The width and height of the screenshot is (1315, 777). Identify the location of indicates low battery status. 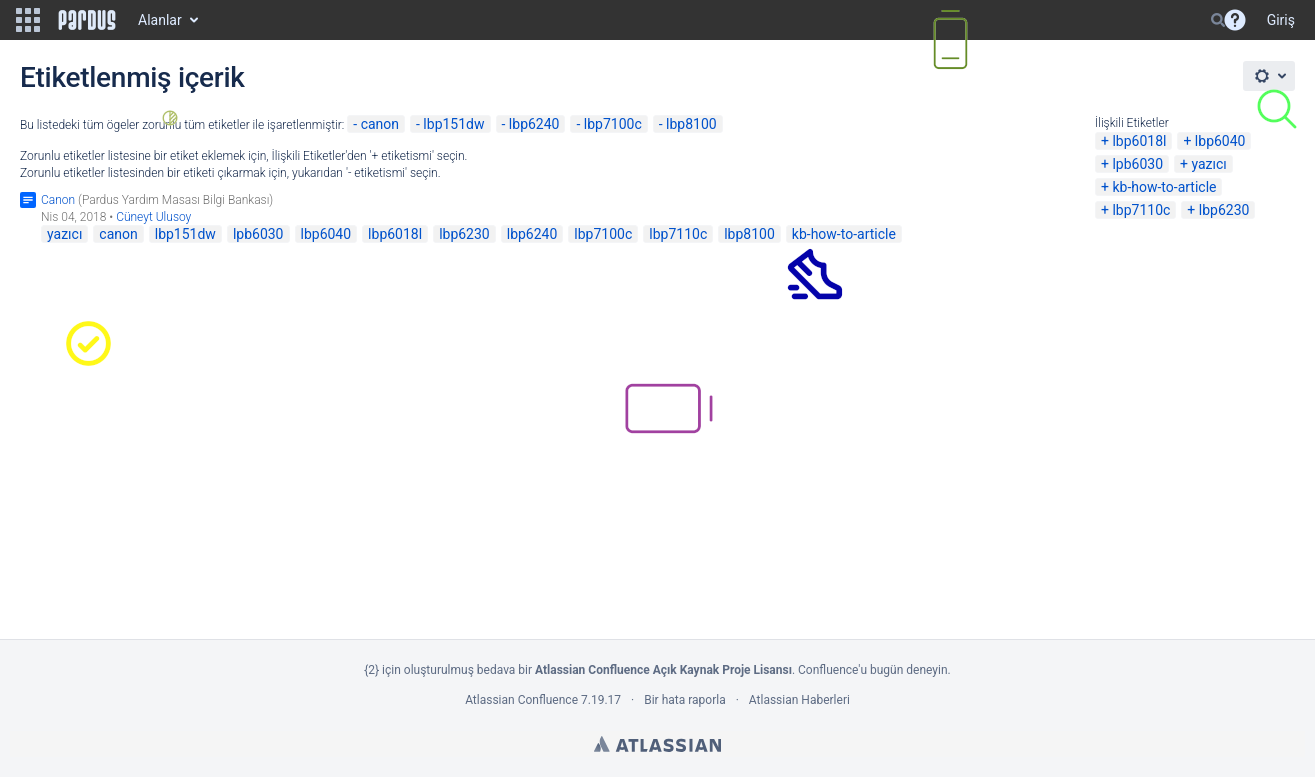
(950, 40).